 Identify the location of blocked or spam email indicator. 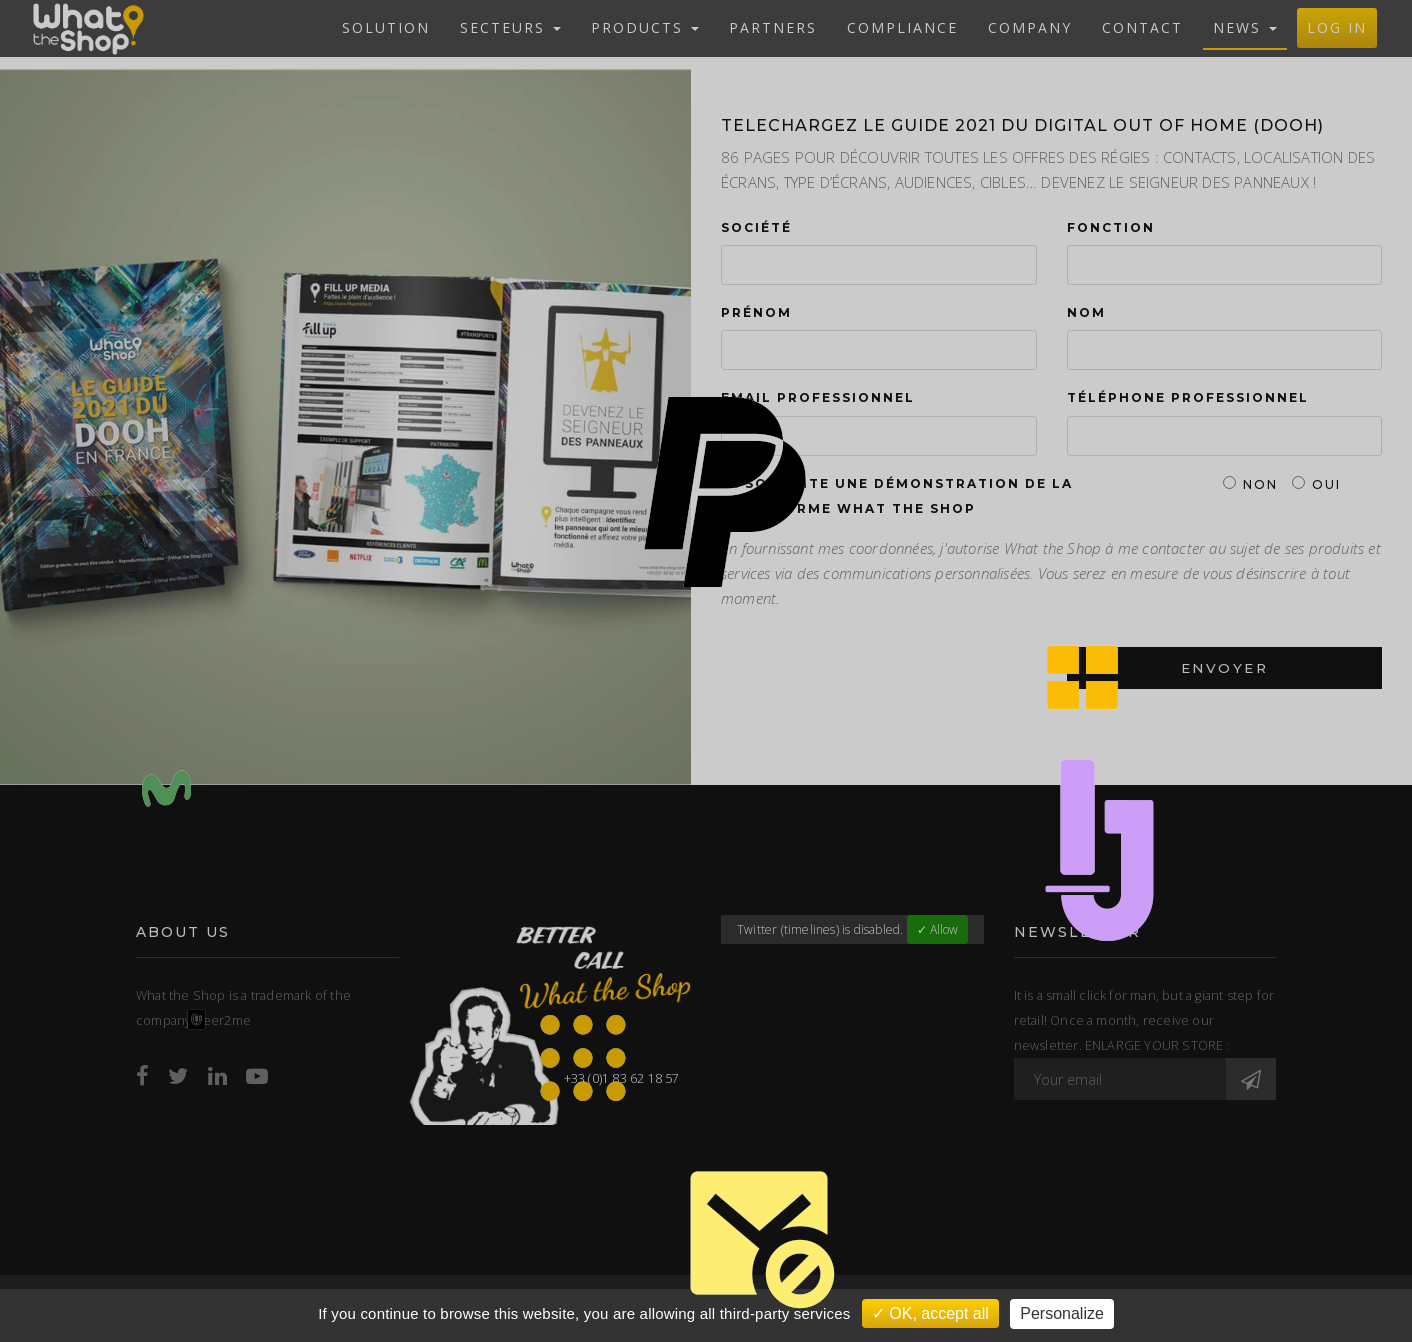
(759, 1233).